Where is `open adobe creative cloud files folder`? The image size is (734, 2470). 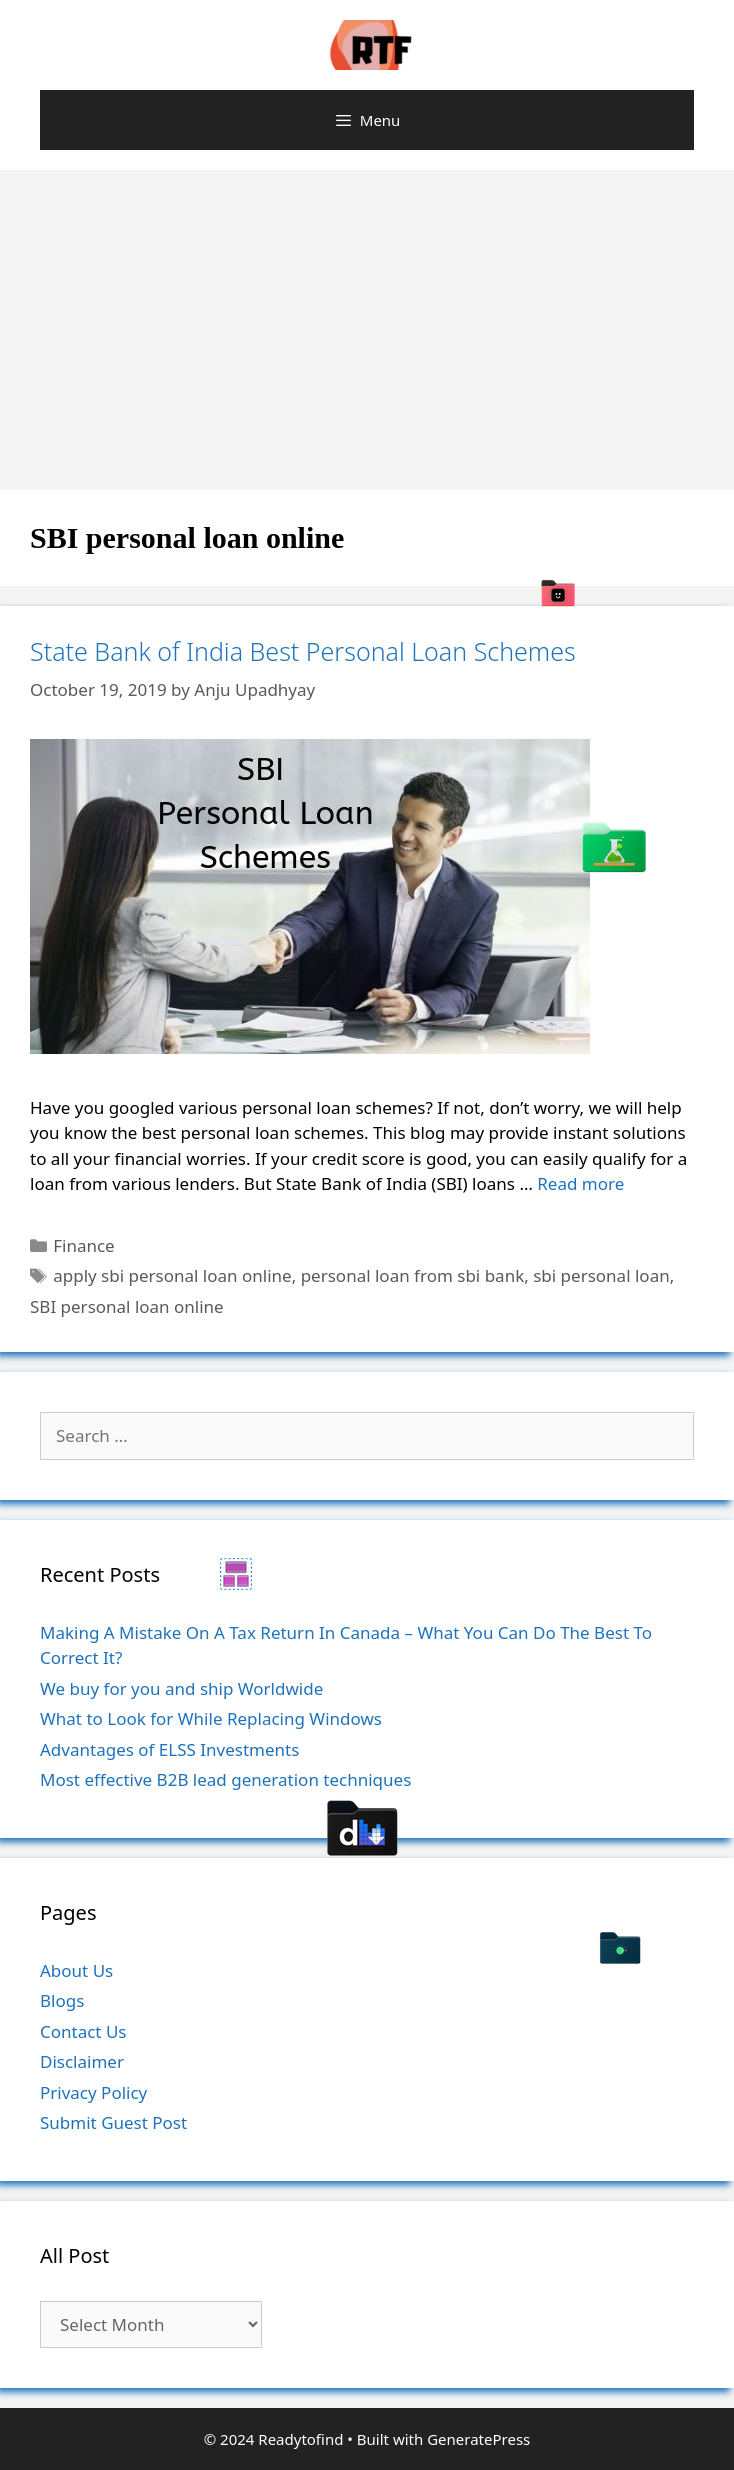 open adobe creative cloud files folder is located at coordinates (558, 594).